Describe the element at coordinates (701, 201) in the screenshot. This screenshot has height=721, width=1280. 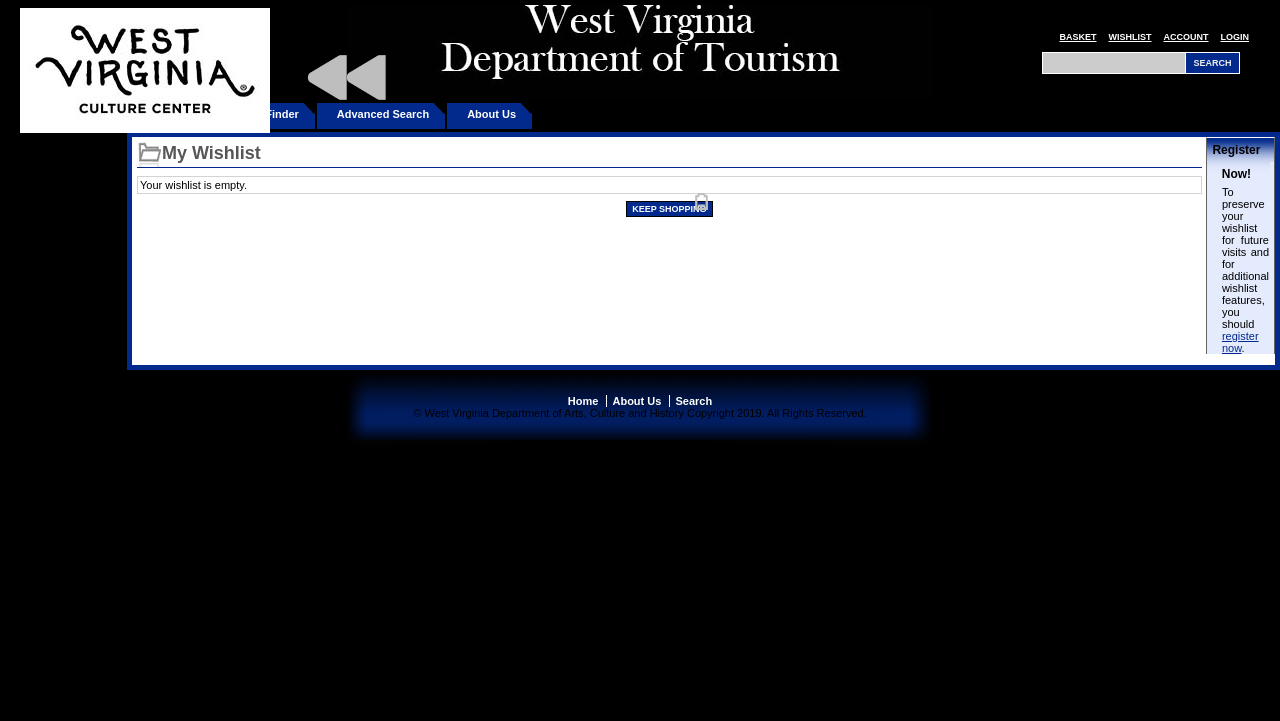
I see `indicates low battery level` at that location.